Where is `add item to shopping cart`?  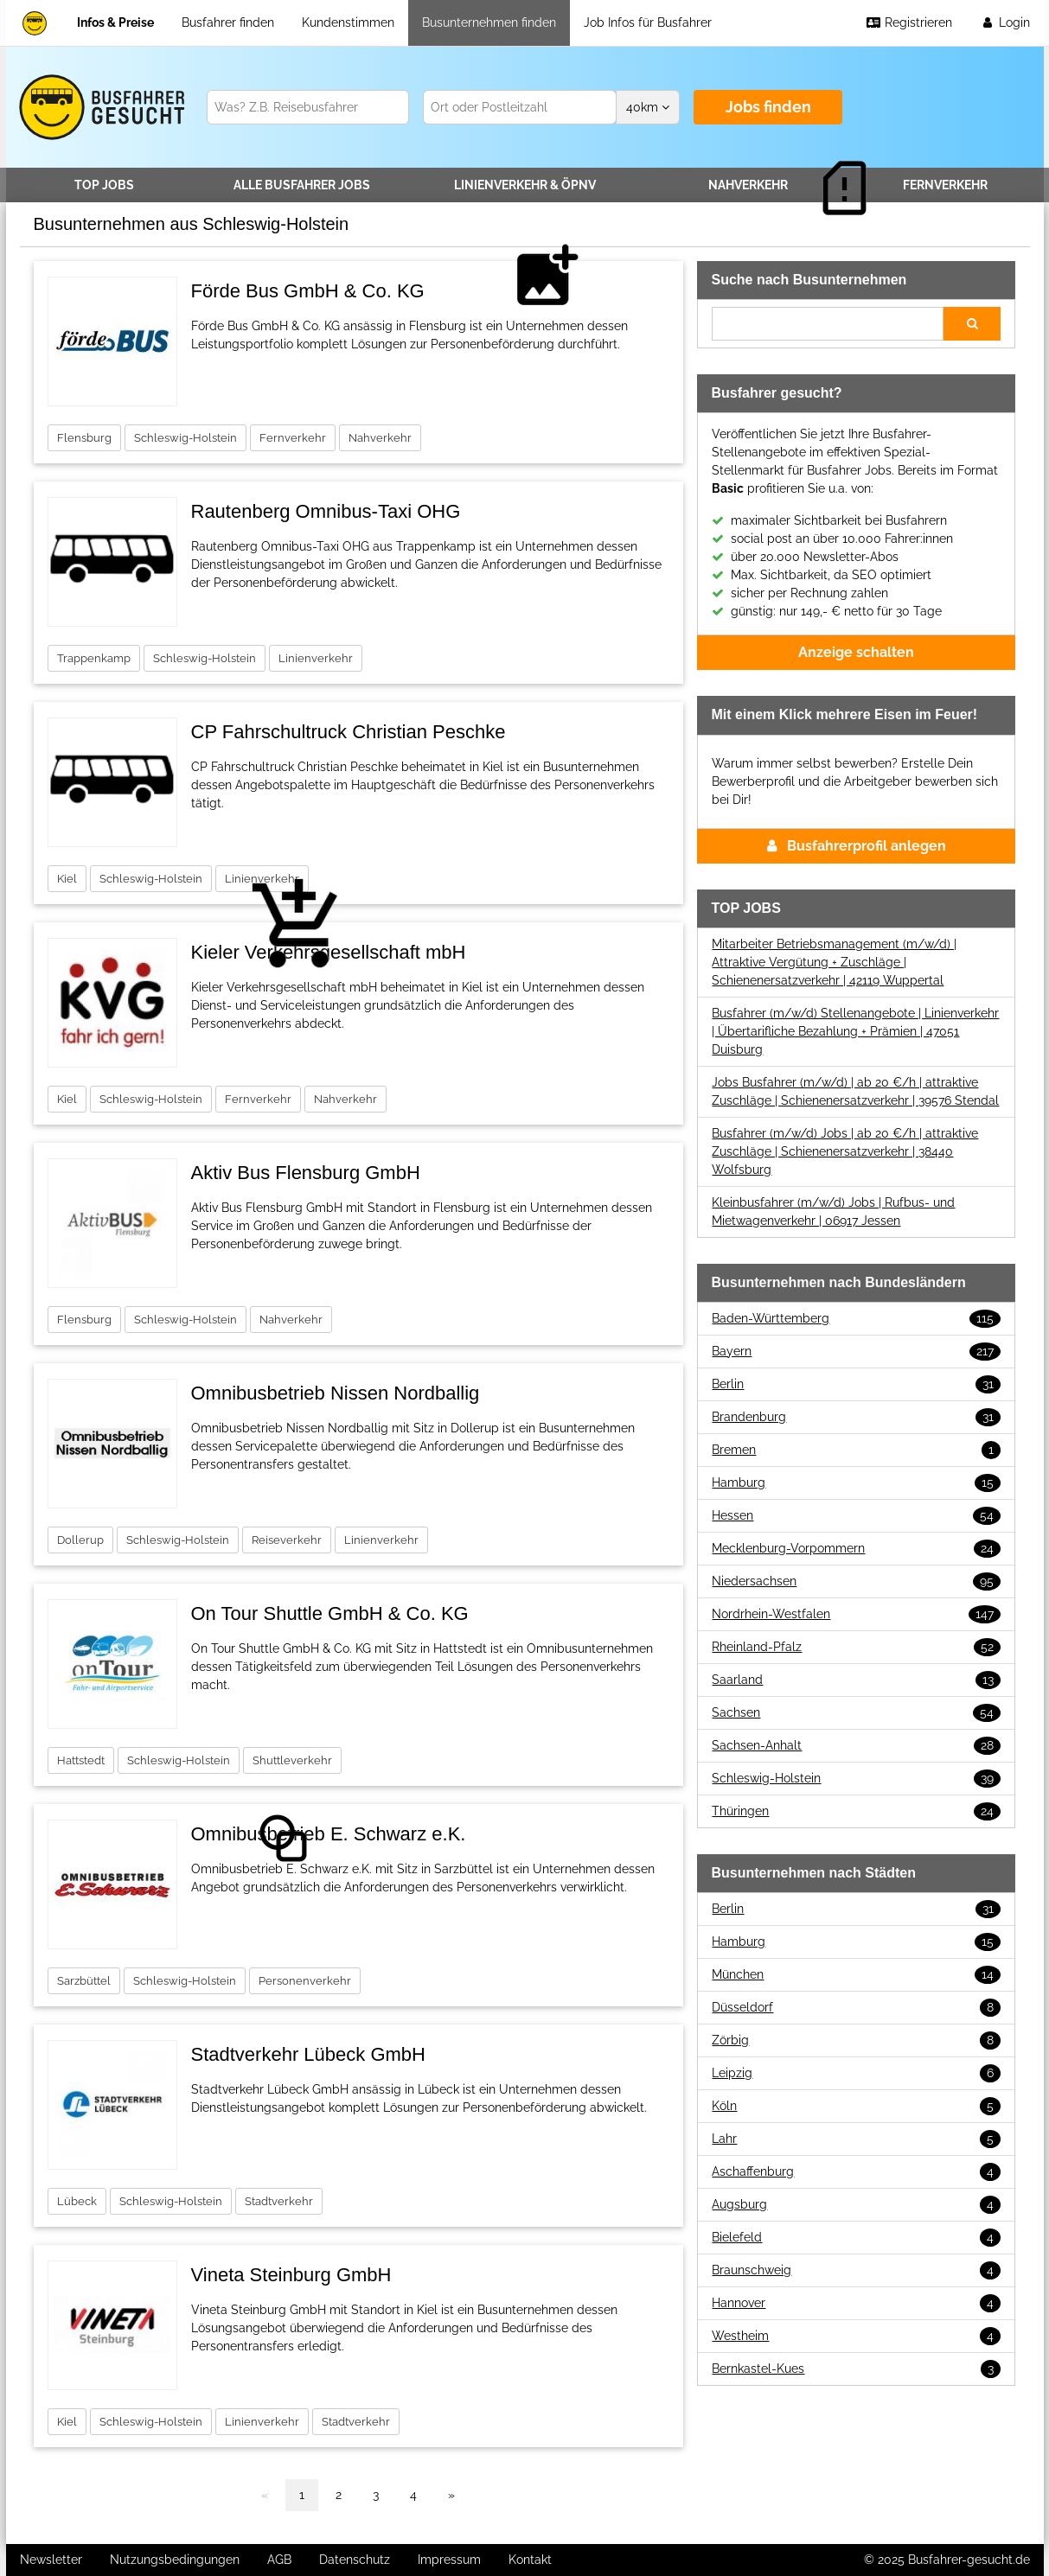 add item to shopping cart is located at coordinates (298, 925).